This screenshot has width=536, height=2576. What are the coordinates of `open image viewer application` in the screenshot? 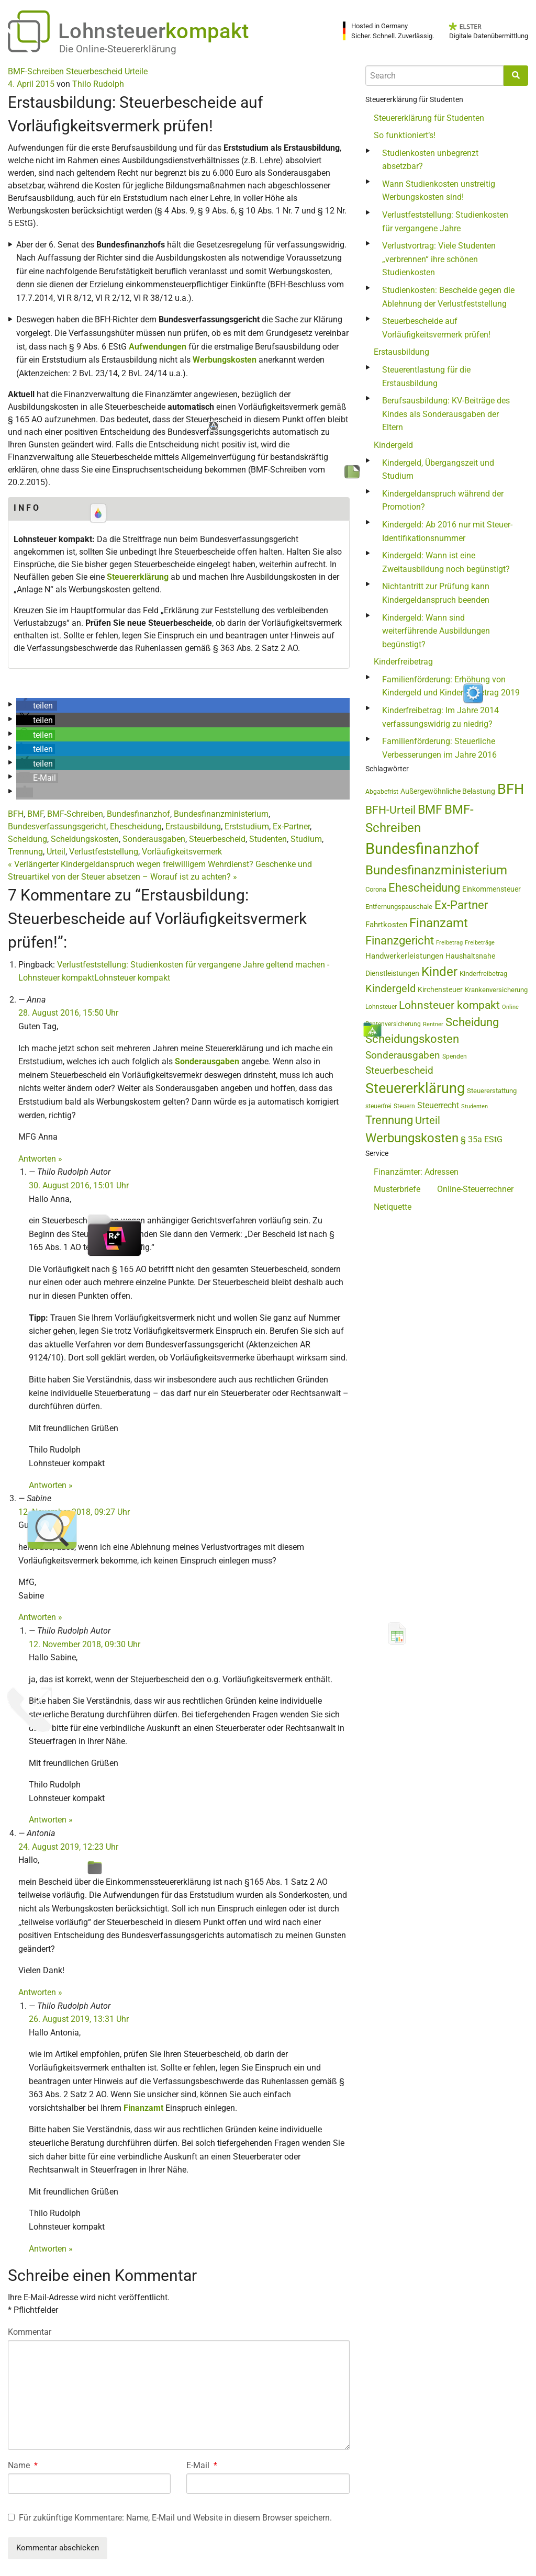 It's located at (52, 1529).